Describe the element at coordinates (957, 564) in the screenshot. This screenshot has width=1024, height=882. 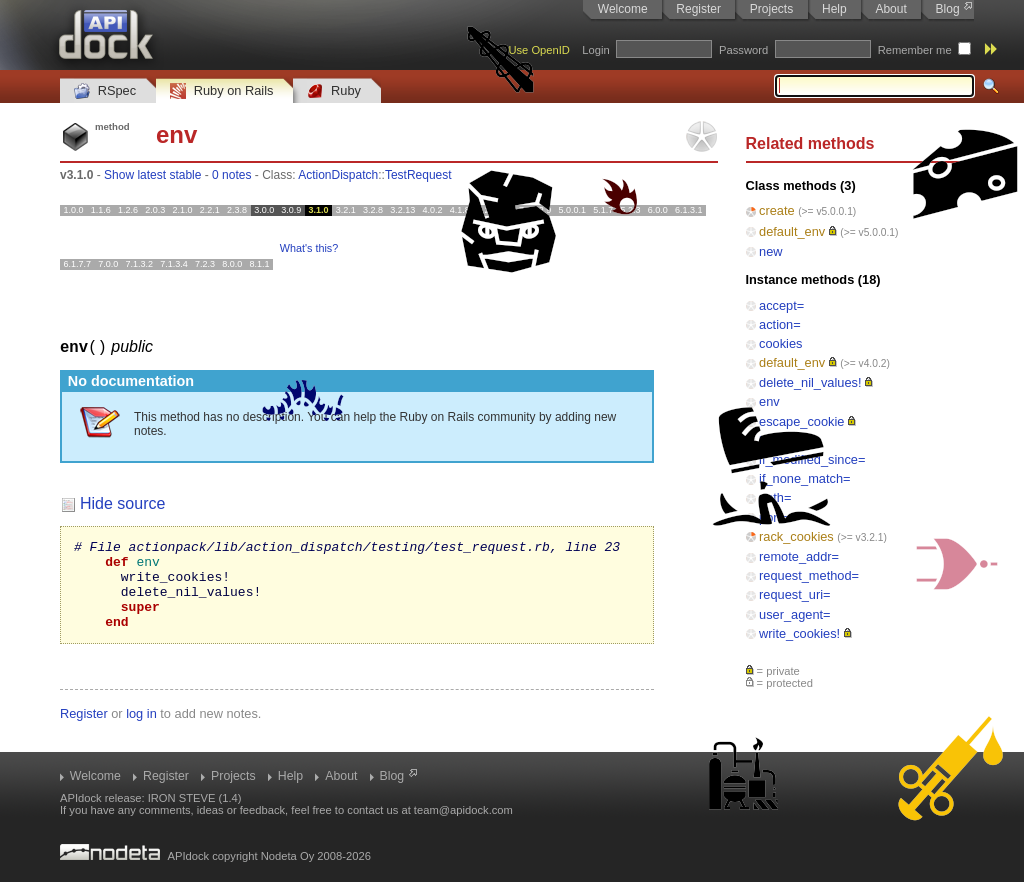
I see `represents a NOR logic gate in circuit design` at that location.